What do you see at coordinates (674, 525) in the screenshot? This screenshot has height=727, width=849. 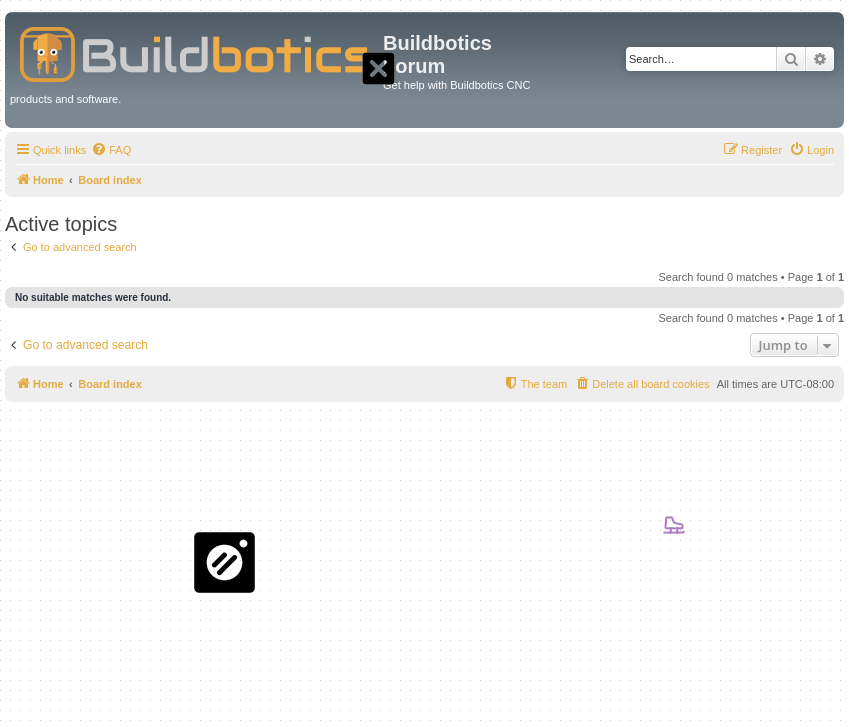 I see `view ice skating activities or rinks` at bounding box center [674, 525].